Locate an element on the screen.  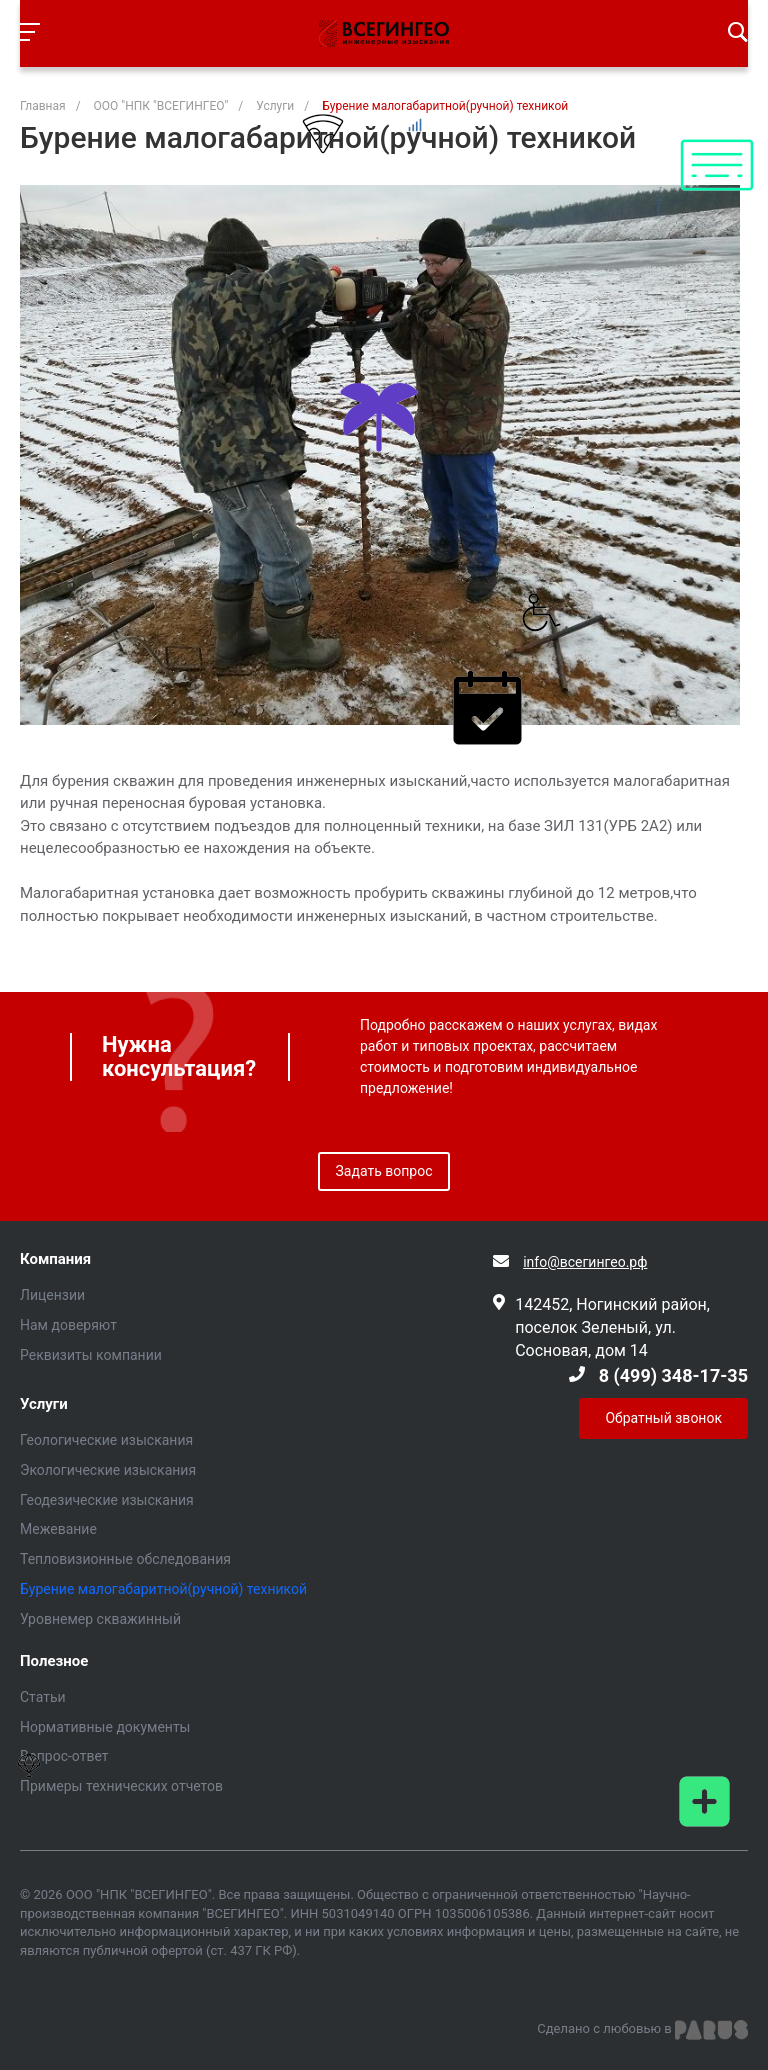
indicates tropical or vacation-related content is located at coordinates (379, 416).